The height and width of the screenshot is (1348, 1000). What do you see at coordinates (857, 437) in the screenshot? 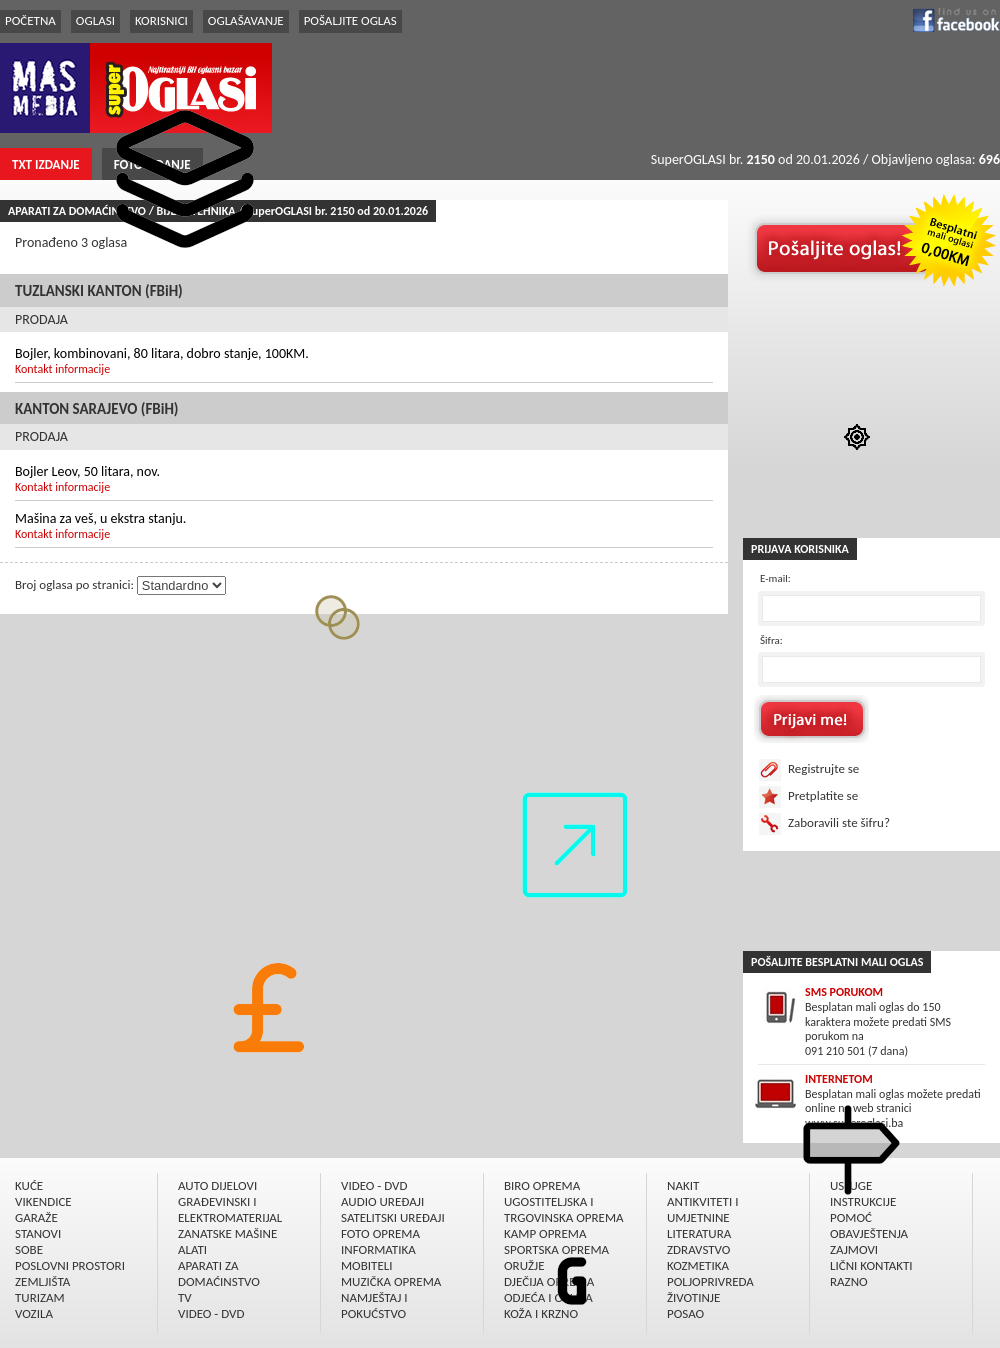
I see `increase screen brightness` at bounding box center [857, 437].